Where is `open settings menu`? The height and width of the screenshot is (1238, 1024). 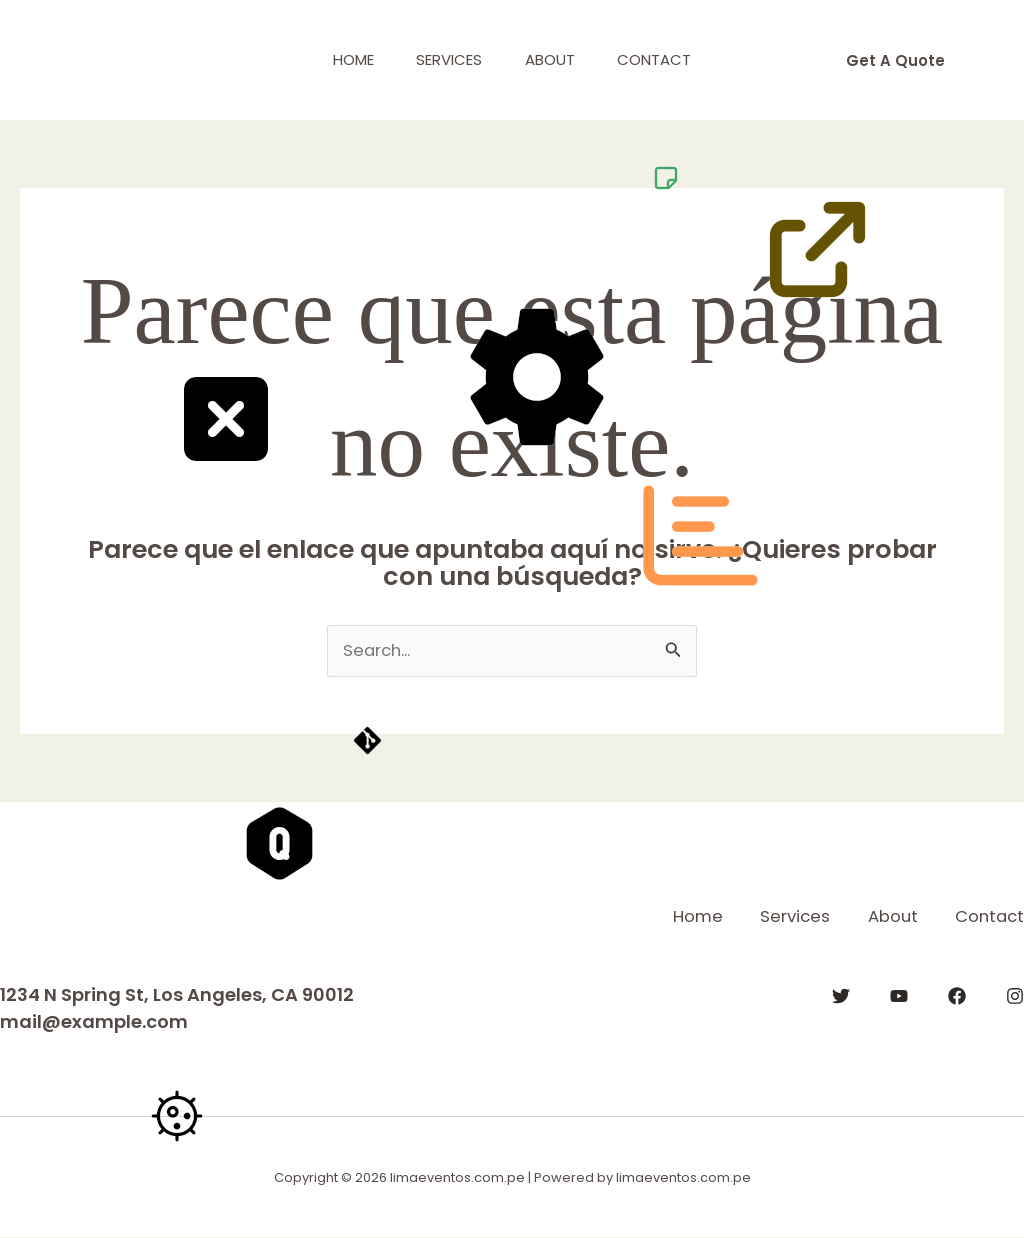
open settings menu is located at coordinates (537, 377).